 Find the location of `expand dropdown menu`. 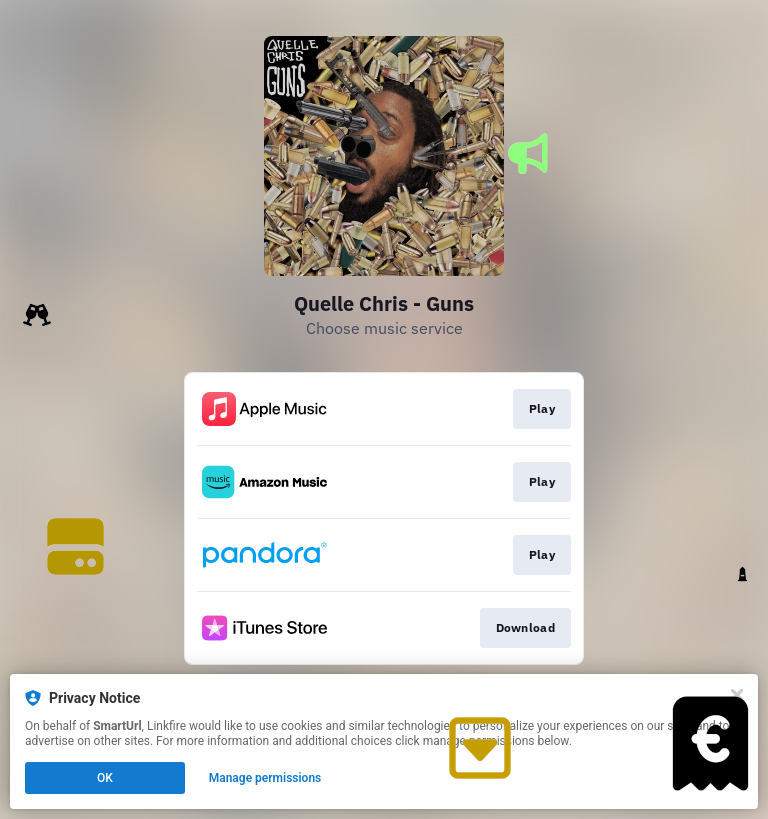

expand dropdown menu is located at coordinates (480, 748).